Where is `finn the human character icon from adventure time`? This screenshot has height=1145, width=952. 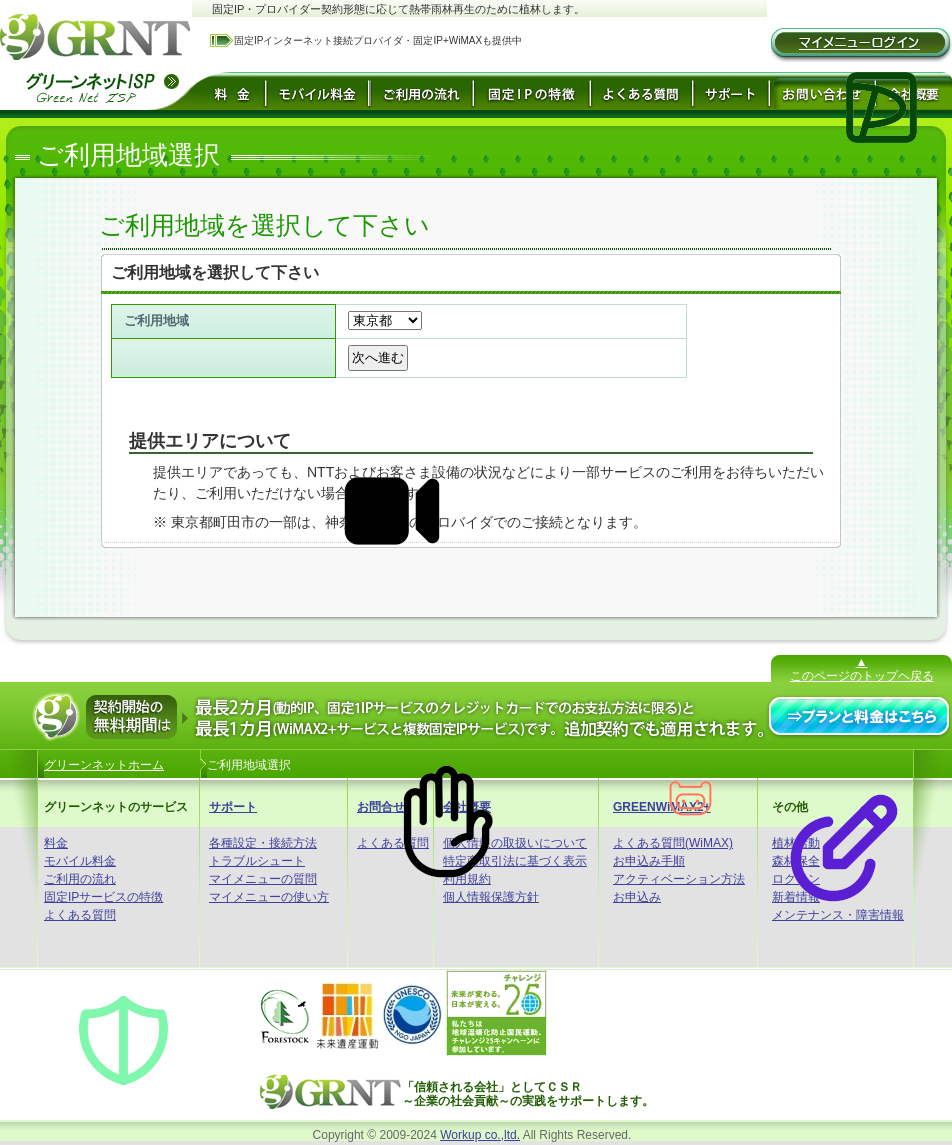
finn the human character icon from adventure time is located at coordinates (690, 797).